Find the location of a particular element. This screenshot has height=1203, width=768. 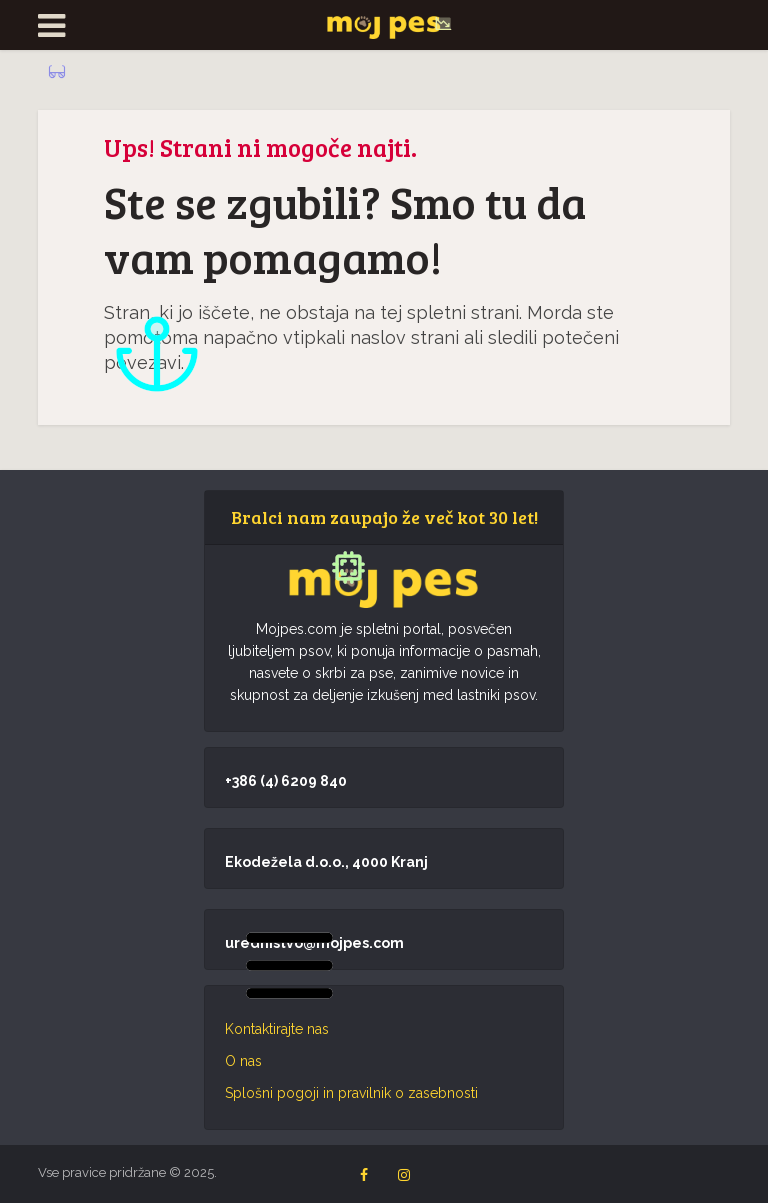

view declining trend data is located at coordinates (443, 23).